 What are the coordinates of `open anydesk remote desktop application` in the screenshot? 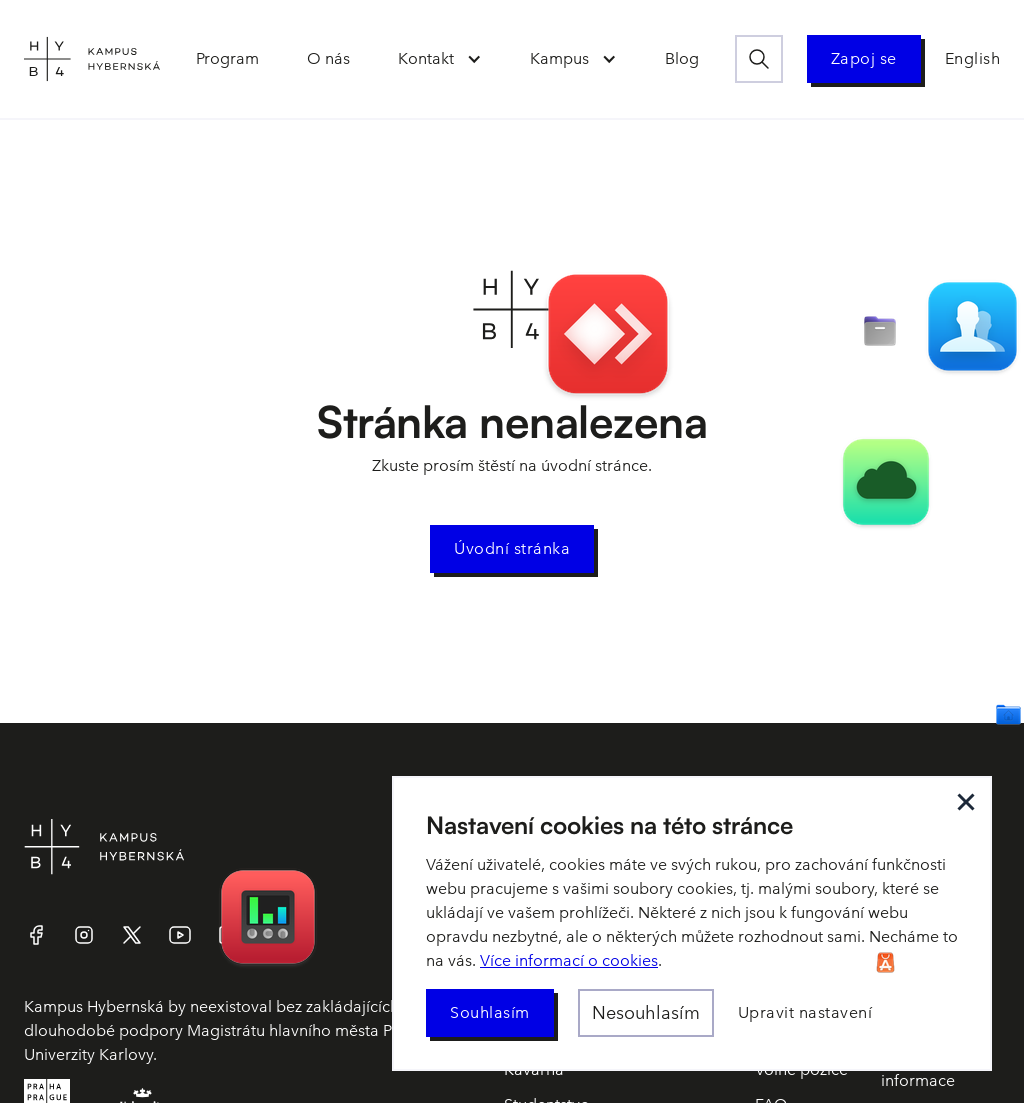 It's located at (608, 334).